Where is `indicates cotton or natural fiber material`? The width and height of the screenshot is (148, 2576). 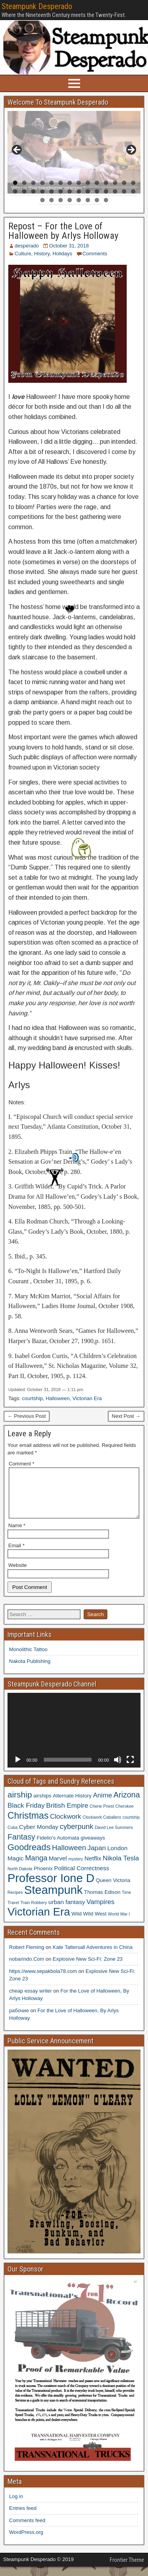
indicates cotton or natural fiber material is located at coordinates (69, 609).